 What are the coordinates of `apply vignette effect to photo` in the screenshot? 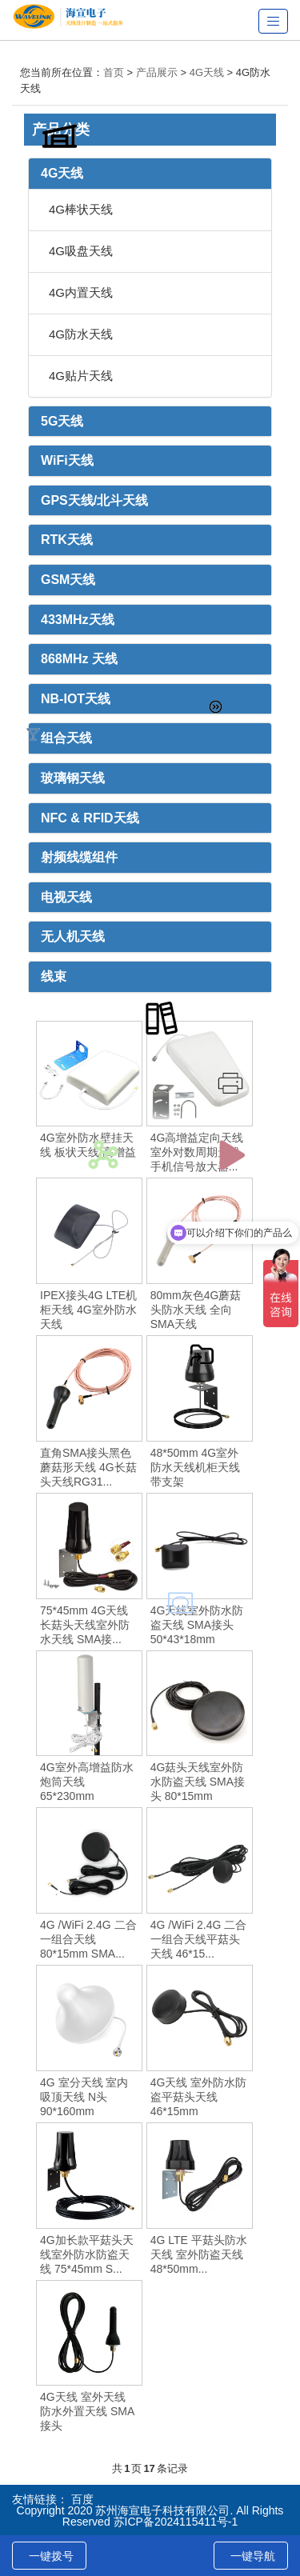 It's located at (180, 1602).